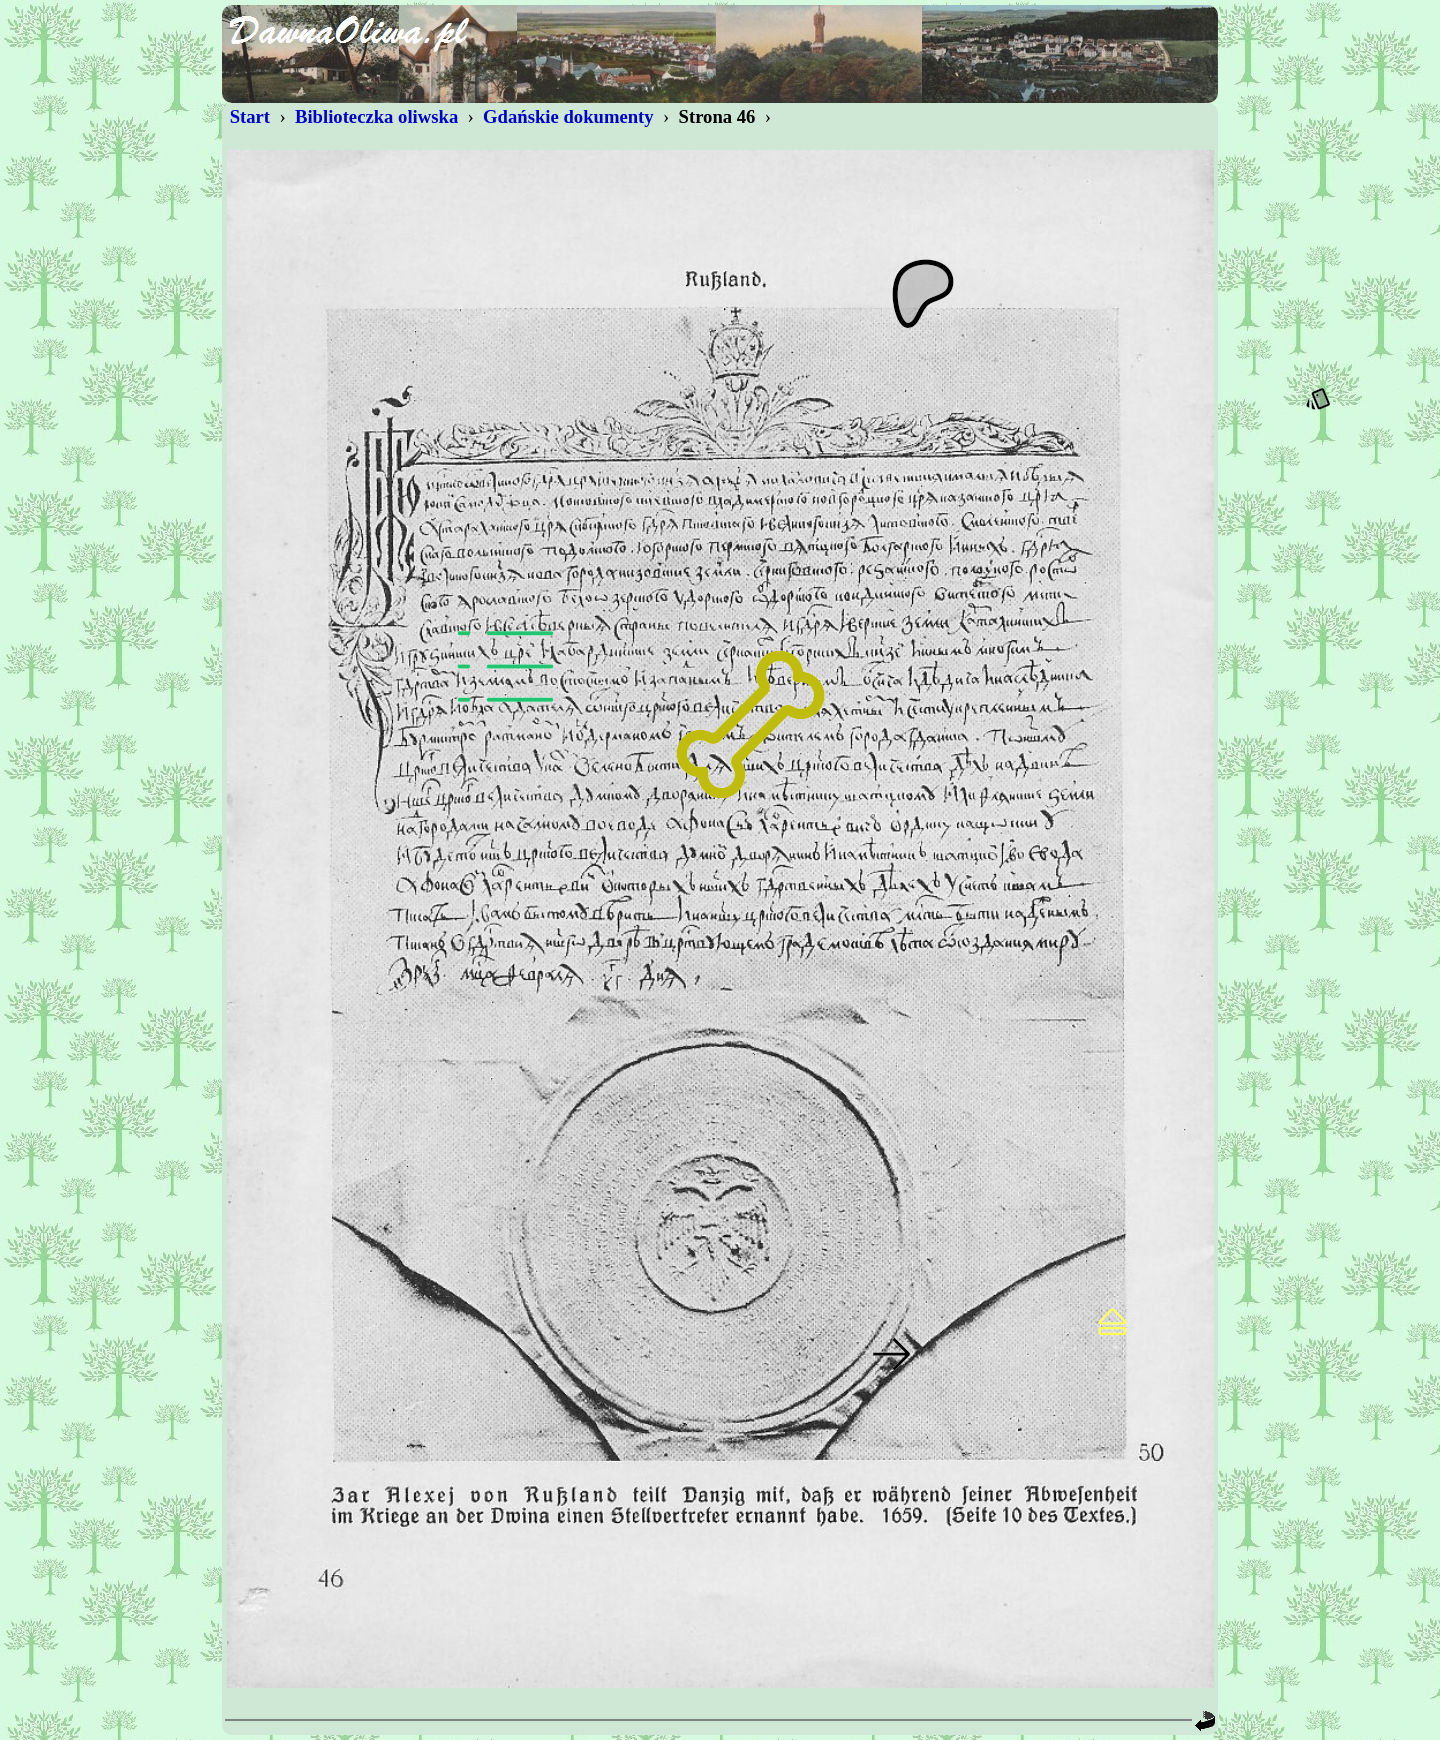 The height and width of the screenshot is (1740, 1440). Describe the element at coordinates (750, 724) in the screenshot. I see `access pet-related features or settings` at that location.